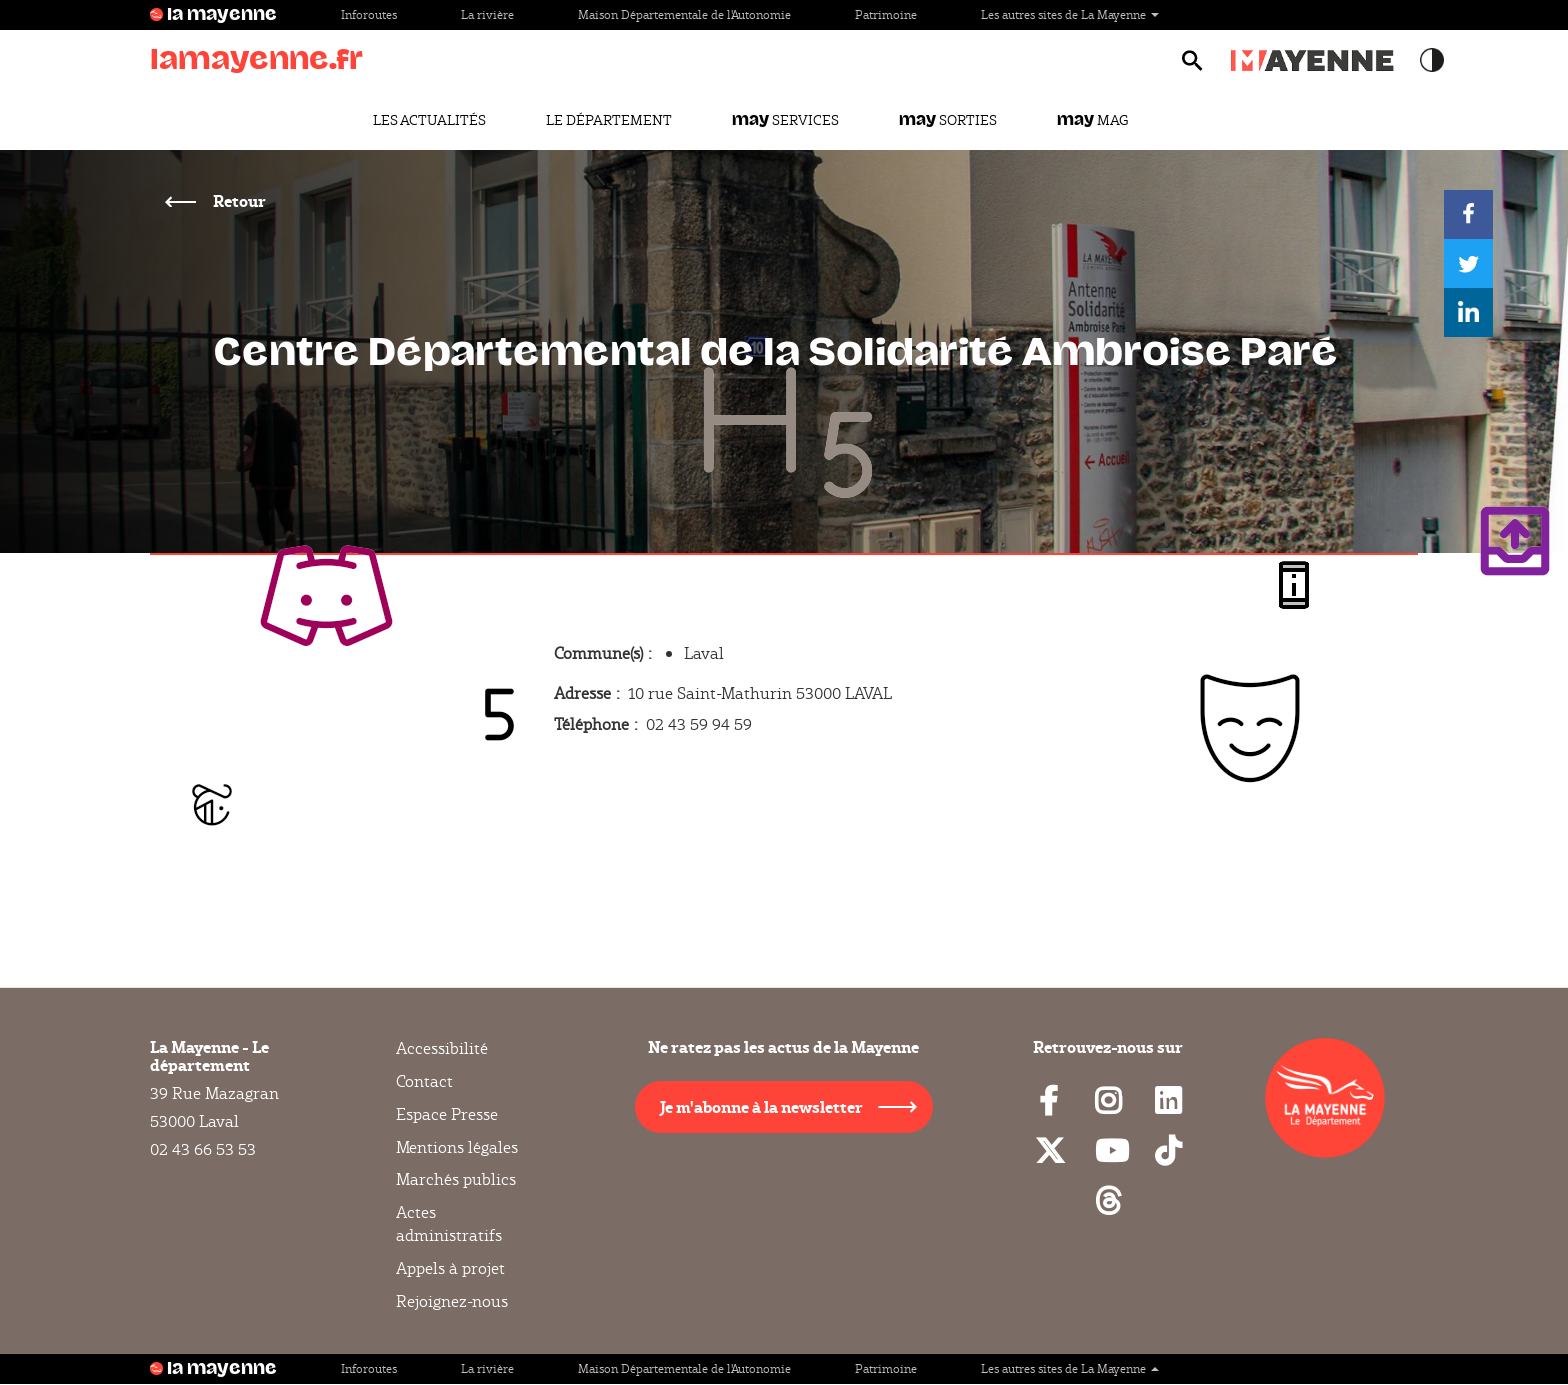 Image resolution: width=1568 pixels, height=1385 pixels. What do you see at coordinates (499, 714) in the screenshot?
I see `indicates step 5 in a multi-step process` at bounding box center [499, 714].